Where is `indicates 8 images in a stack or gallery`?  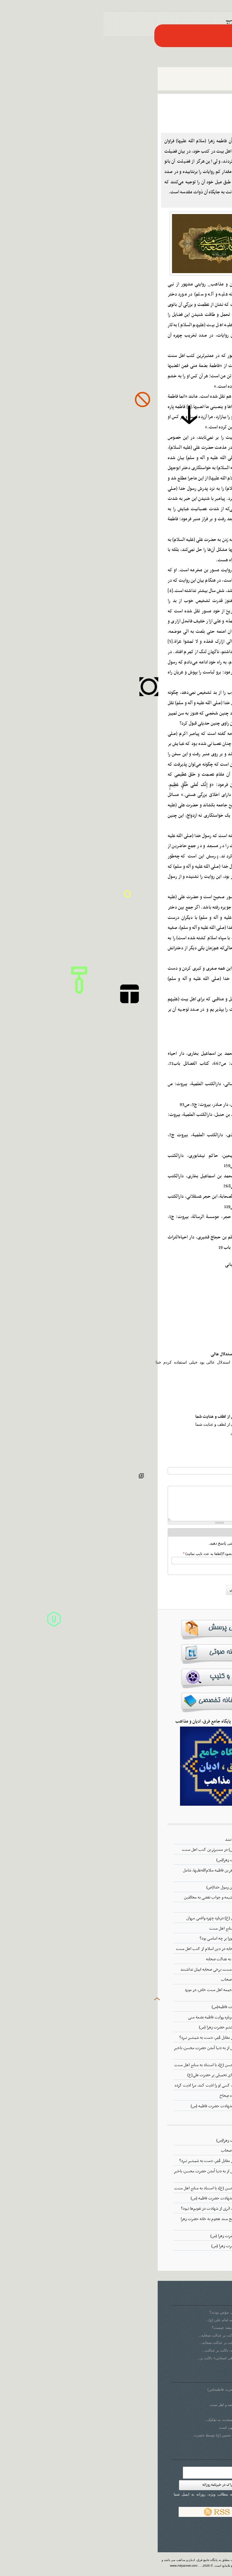
indicates 8 images in a stack or gallery is located at coordinates (141, 1476).